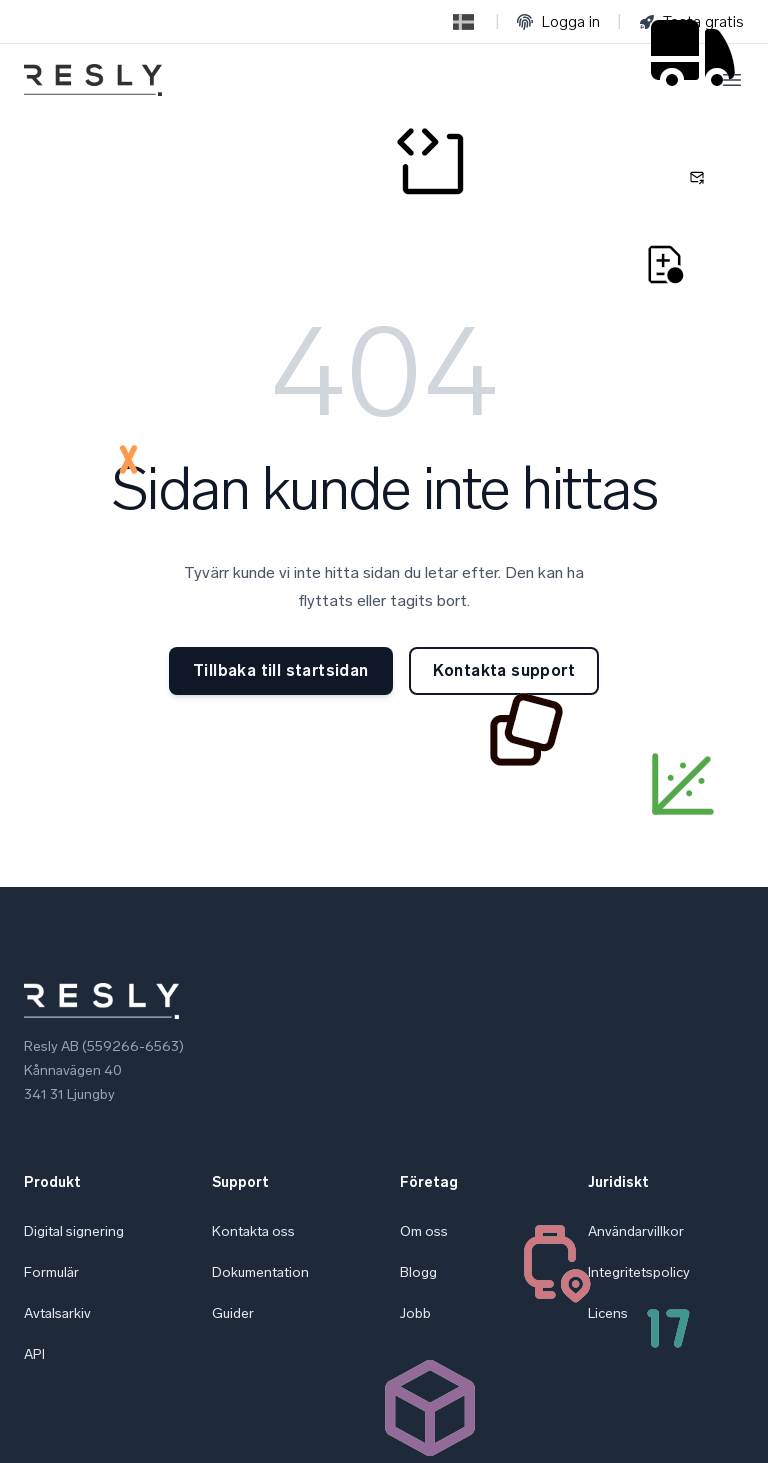 The height and width of the screenshot is (1463, 768). What do you see at coordinates (693, 50) in the screenshot?
I see `track your delivery status` at bounding box center [693, 50].